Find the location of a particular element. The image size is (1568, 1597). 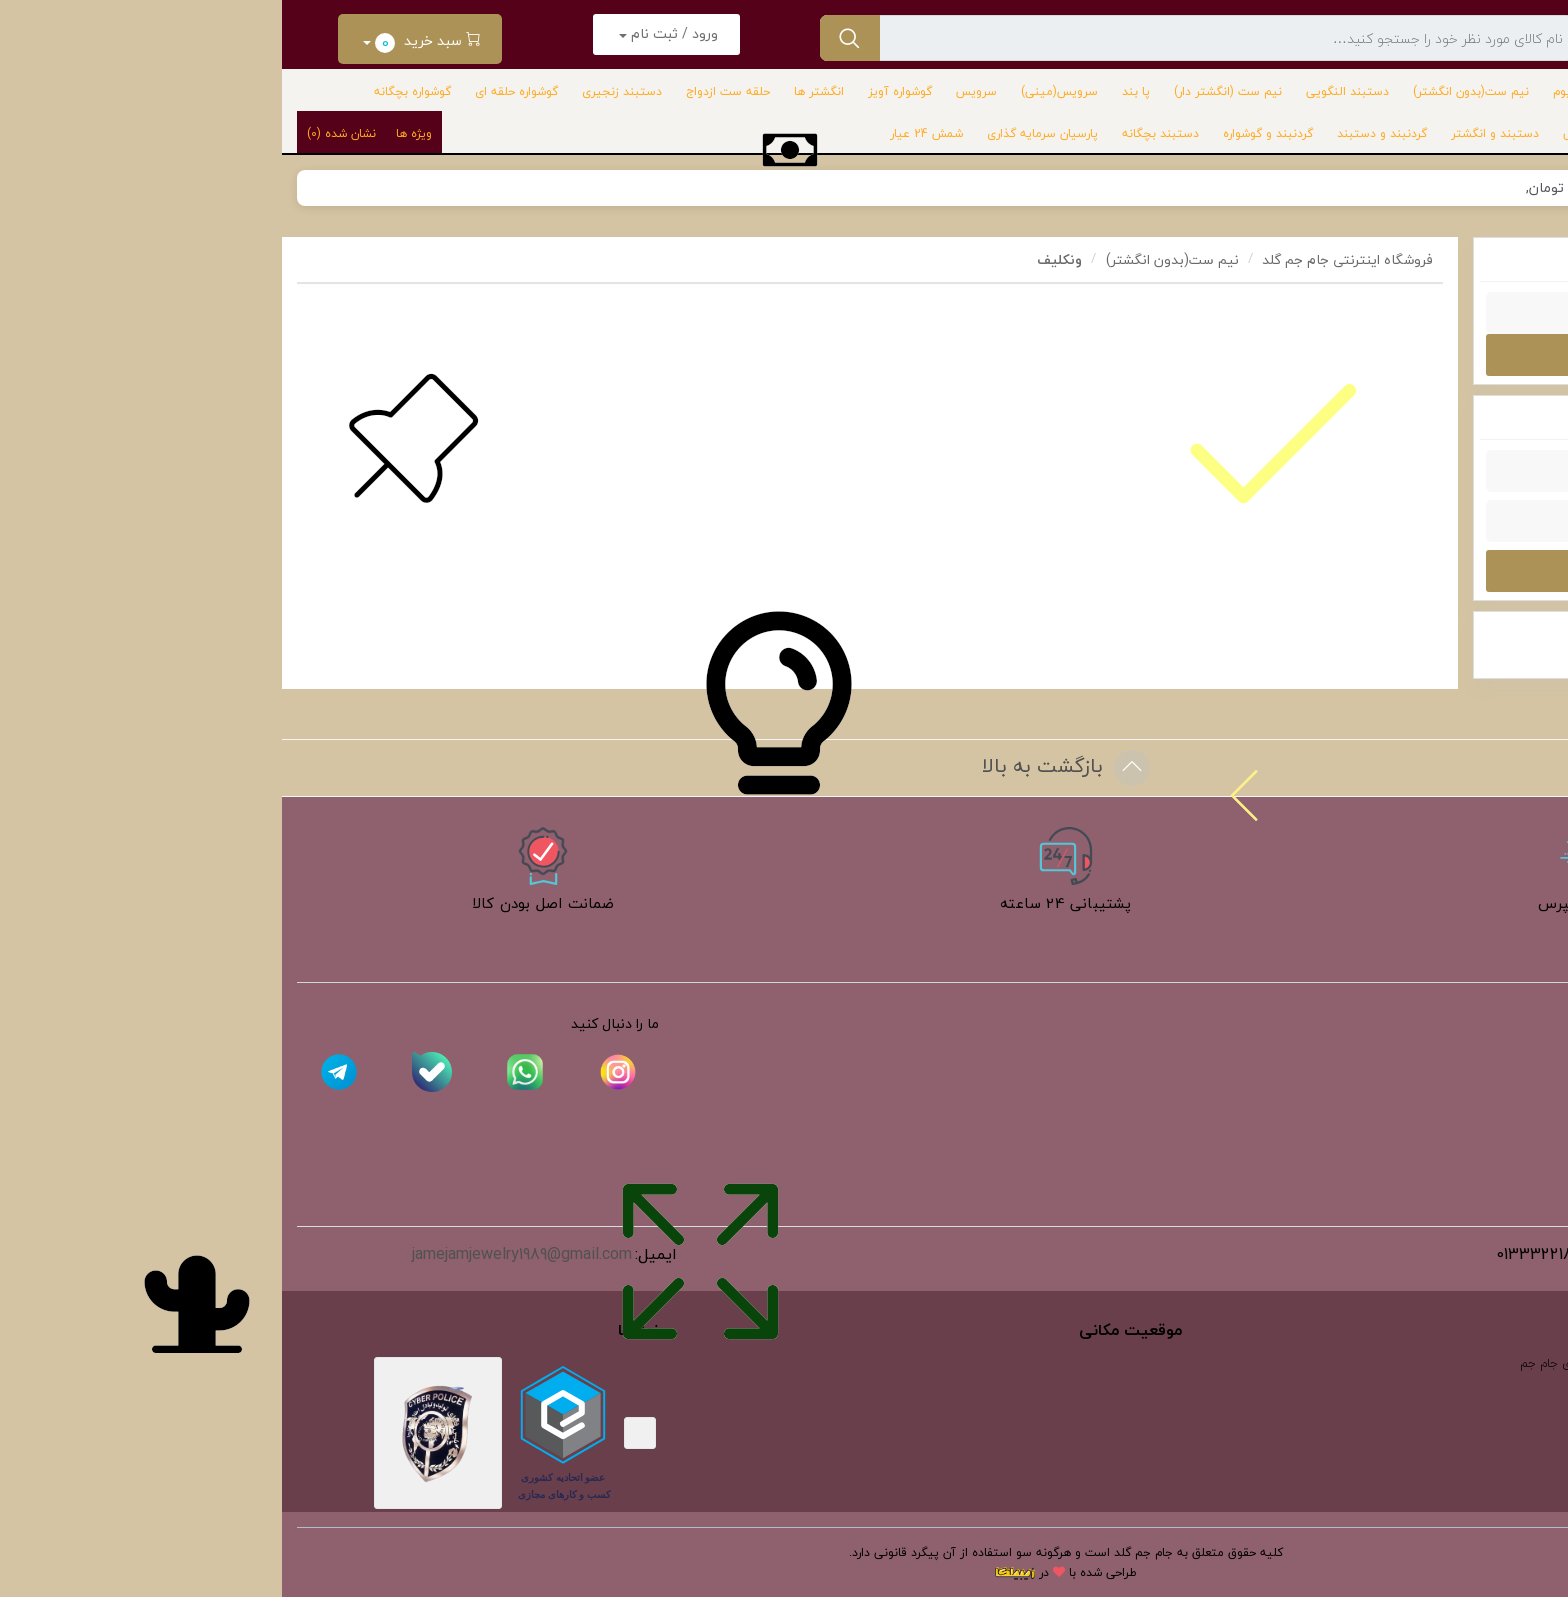

indicates desert or arid climate category is located at coordinates (197, 1308).